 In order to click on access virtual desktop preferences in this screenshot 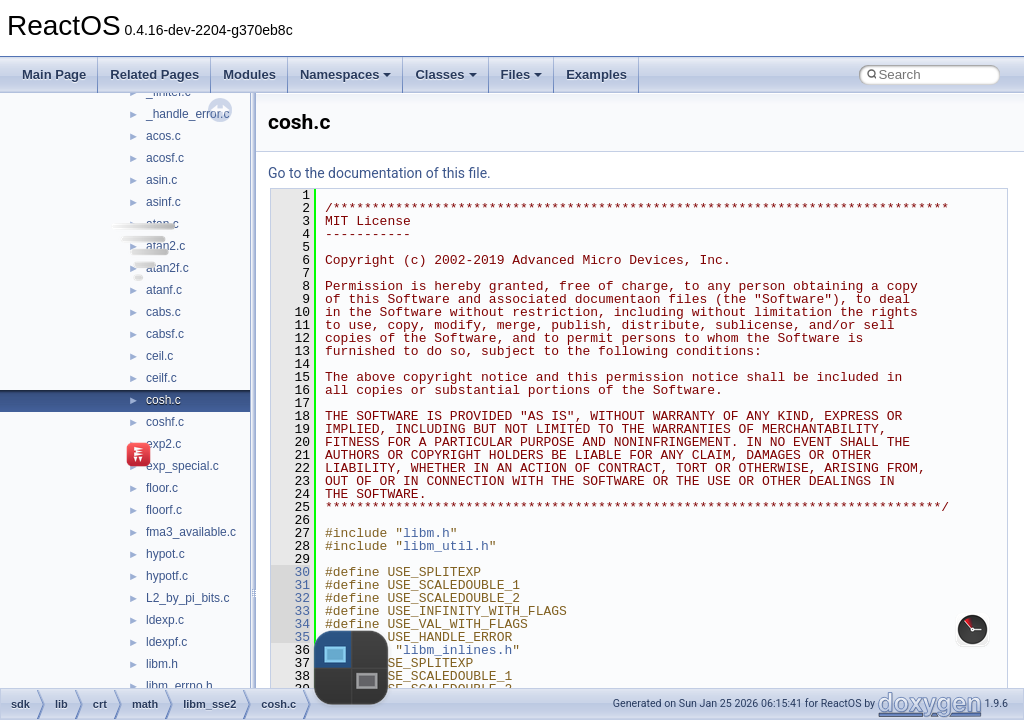, I will do `click(351, 669)`.